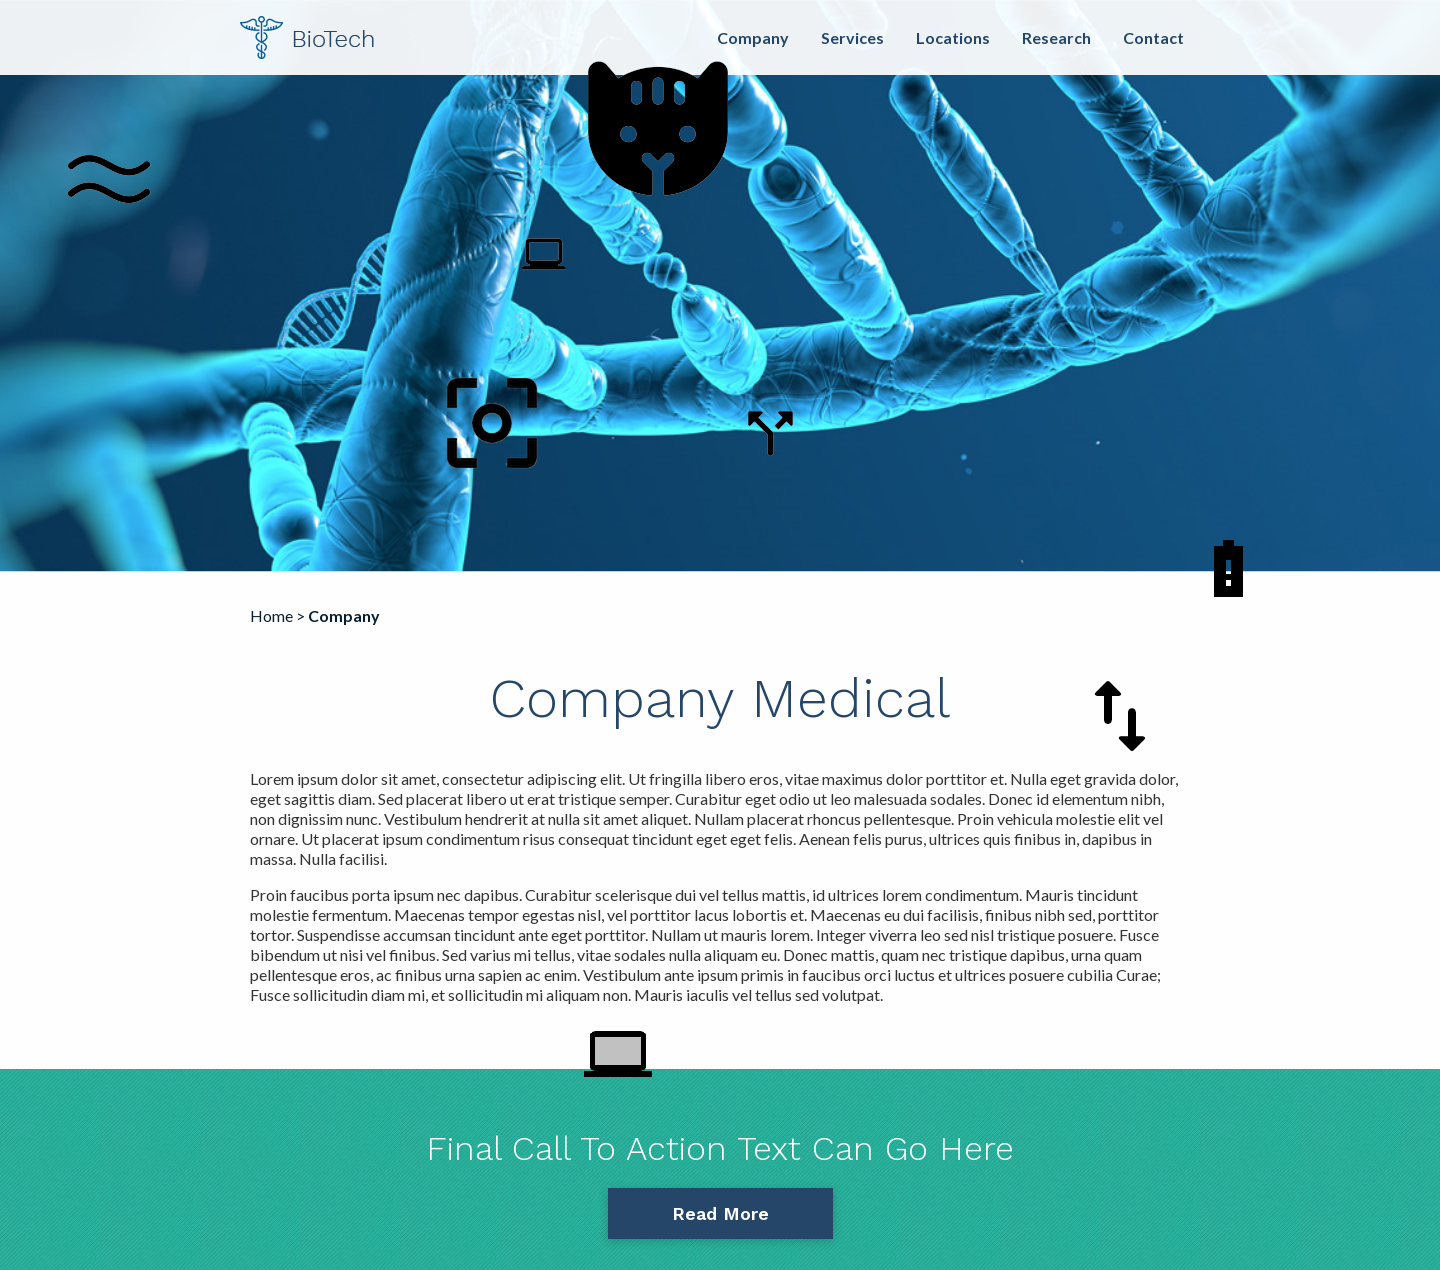 The height and width of the screenshot is (1270, 1440). What do you see at coordinates (109, 179) in the screenshot?
I see `indicates approximate or estimated value` at bounding box center [109, 179].